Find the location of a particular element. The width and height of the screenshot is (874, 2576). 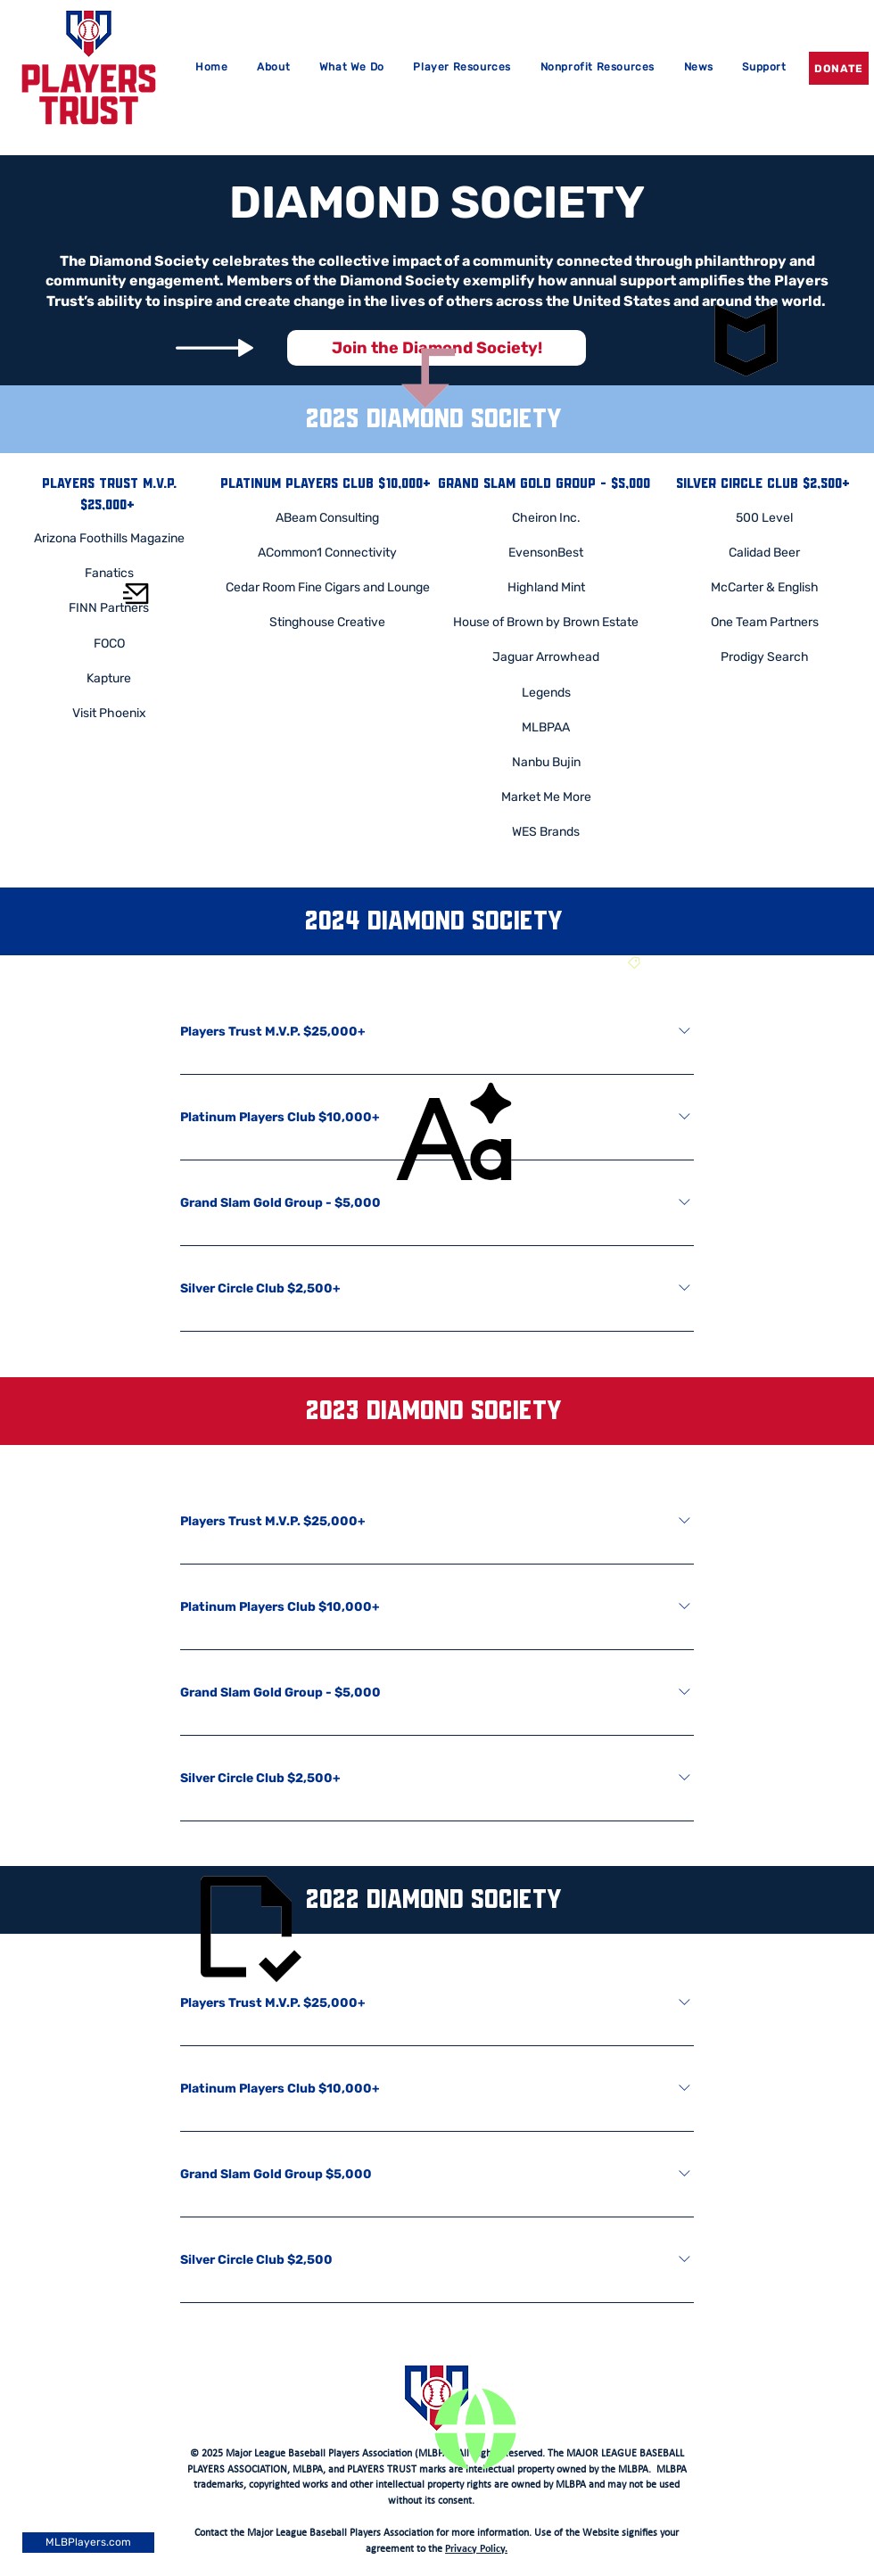

navigate back and down in a menu hierarchy is located at coordinates (429, 375).